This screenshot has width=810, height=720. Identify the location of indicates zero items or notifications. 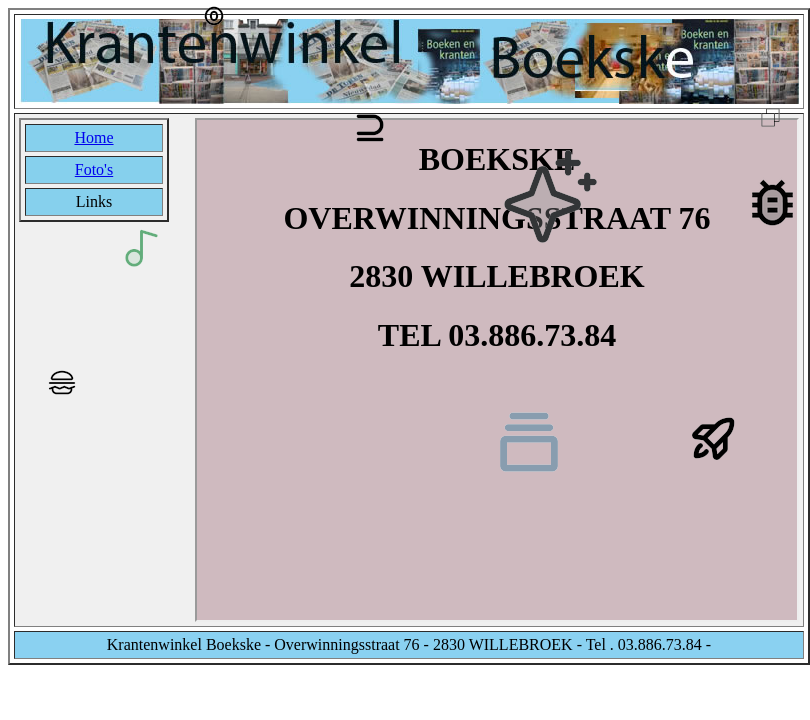
(214, 16).